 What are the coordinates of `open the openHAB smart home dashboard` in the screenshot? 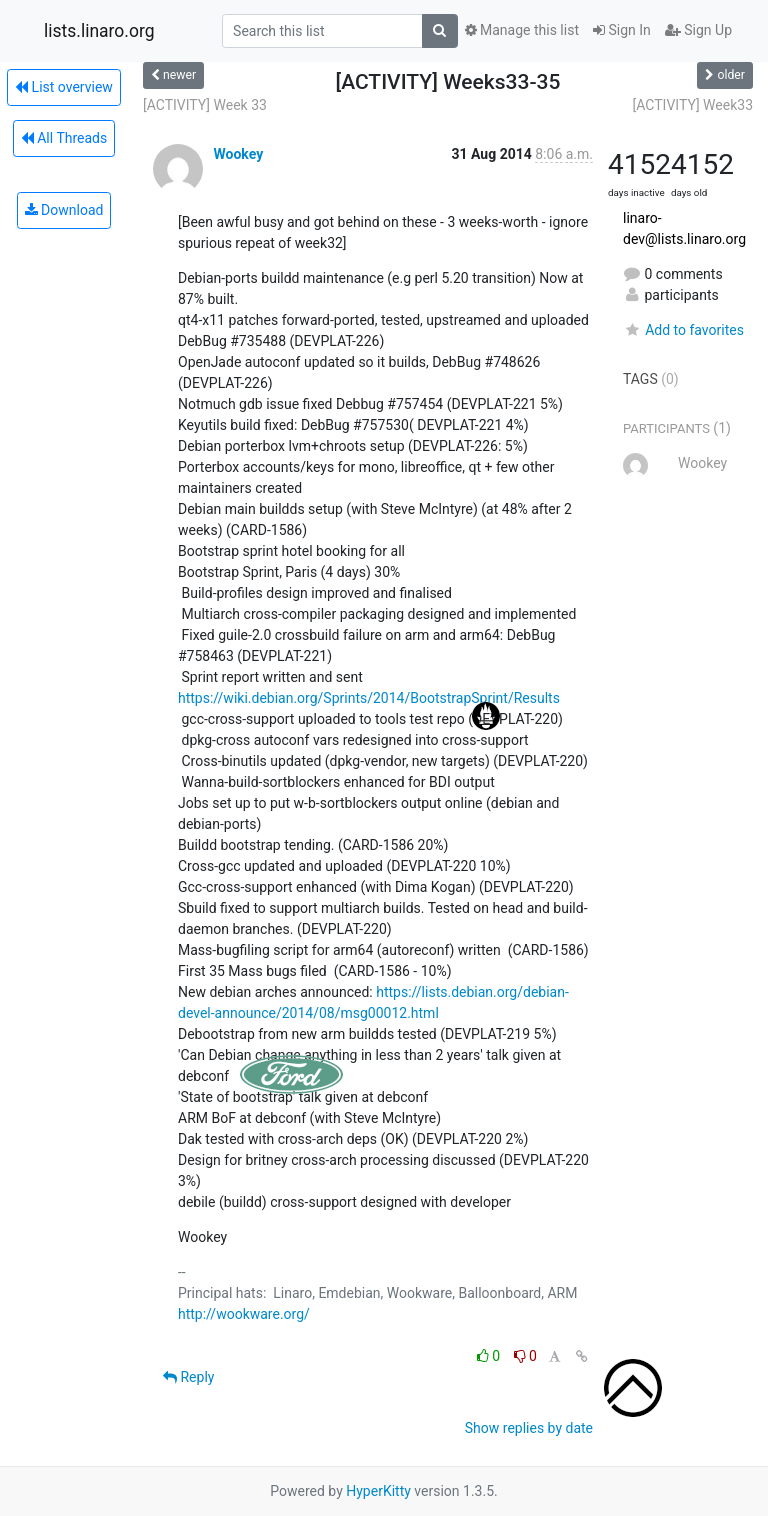 It's located at (633, 1388).